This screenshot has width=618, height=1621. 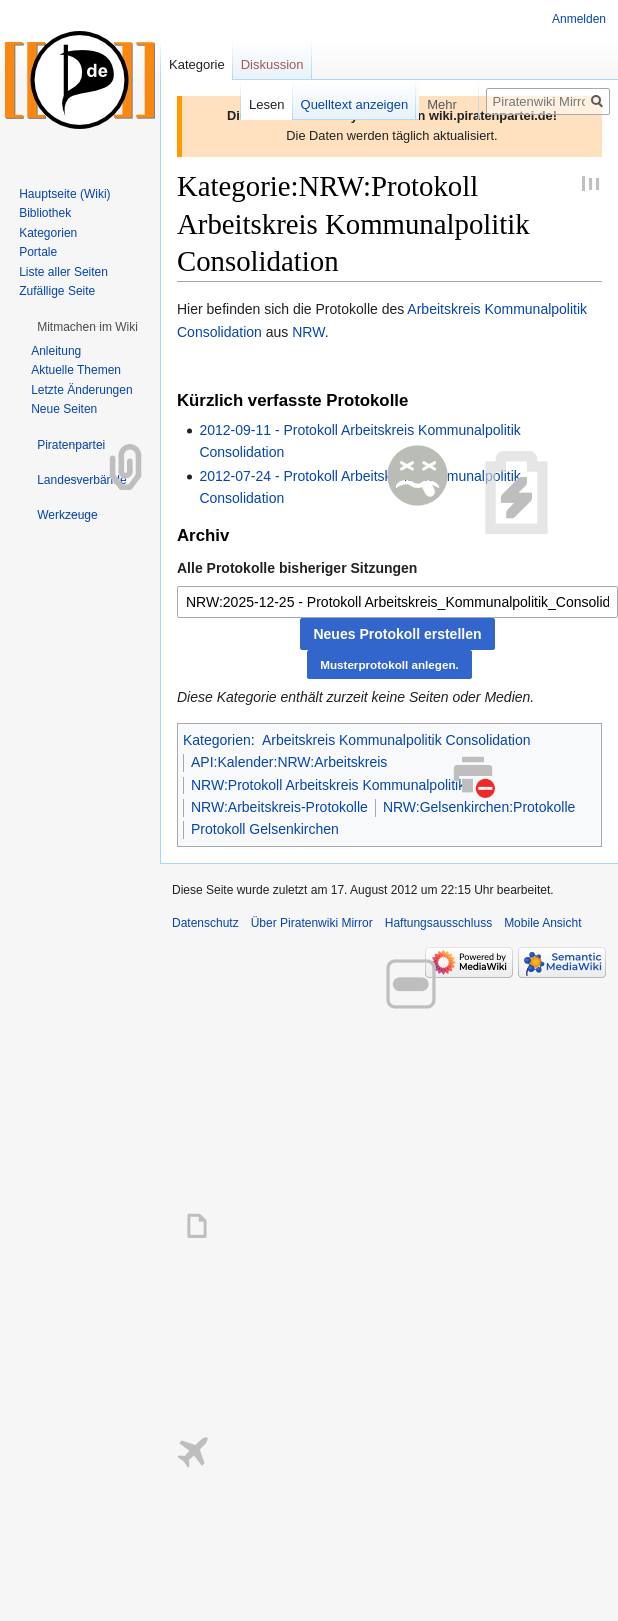 What do you see at coordinates (473, 776) in the screenshot?
I see `indicates a printer error or malfunction` at bounding box center [473, 776].